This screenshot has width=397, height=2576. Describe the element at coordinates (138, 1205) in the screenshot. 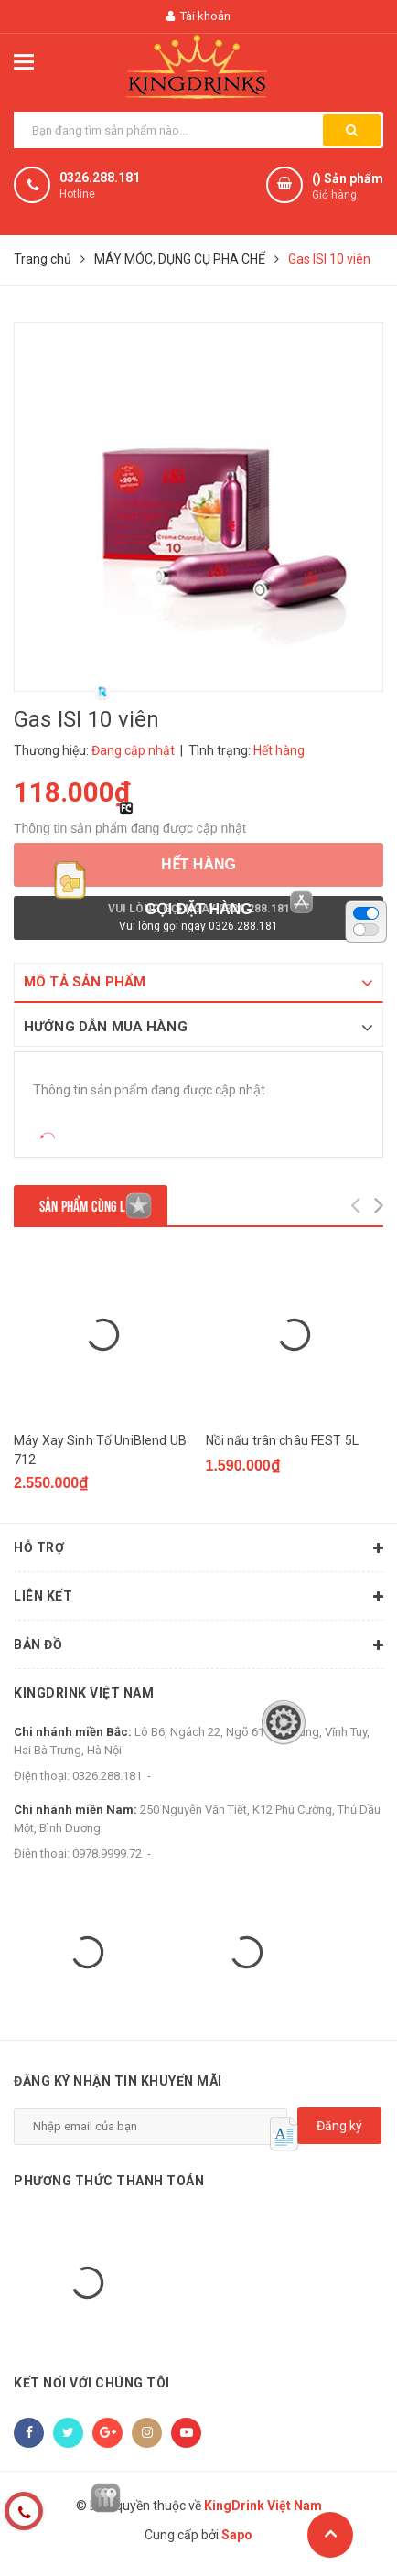

I see `open the iTunes Store app` at that location.